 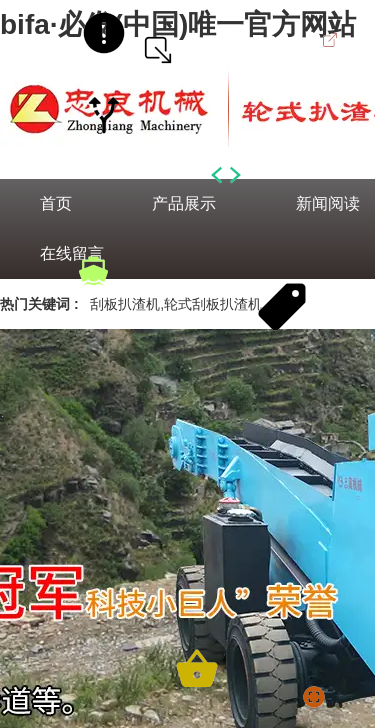 What do you see at coordinates (104, 33) in the screenshot?
I see `indicates a warning or error state` at bounding box center [104, 33].